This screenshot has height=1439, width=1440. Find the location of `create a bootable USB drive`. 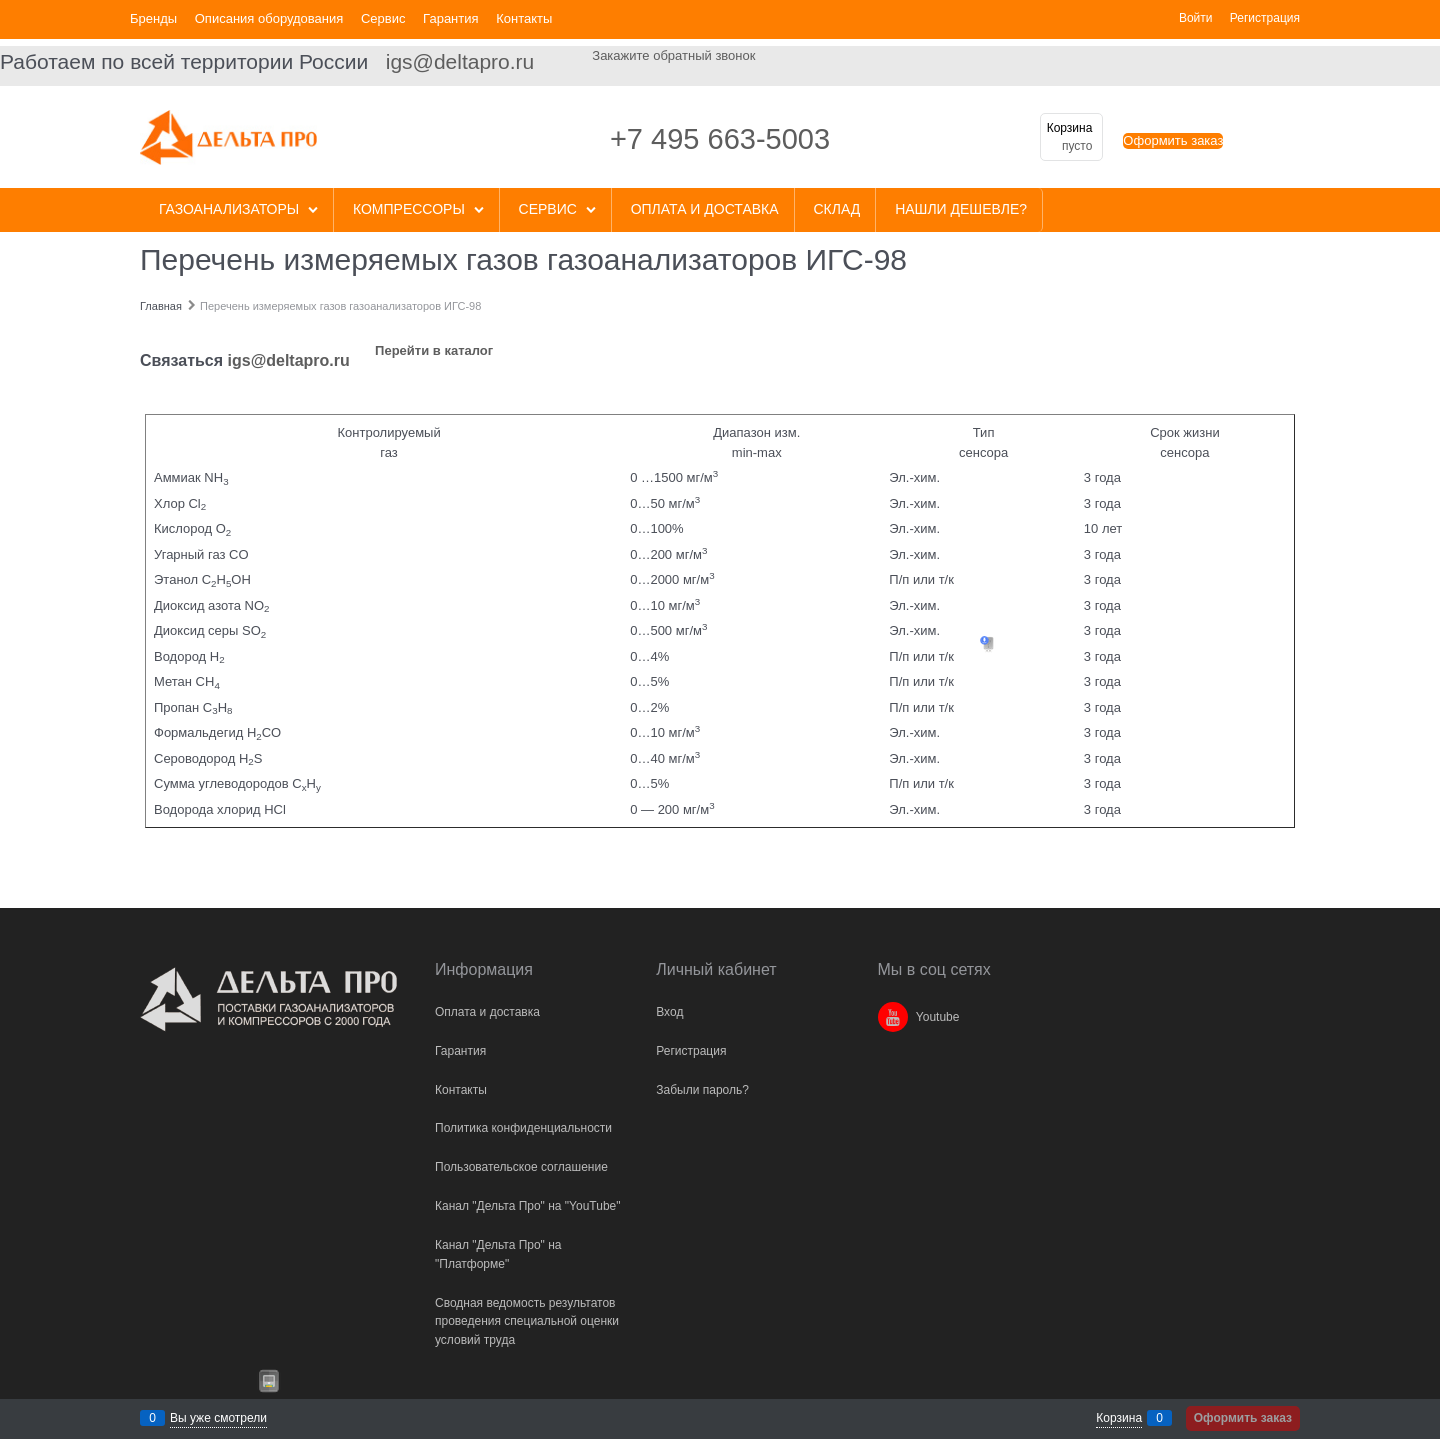

create a bootable USB drive is located at coordinates (988, 644).